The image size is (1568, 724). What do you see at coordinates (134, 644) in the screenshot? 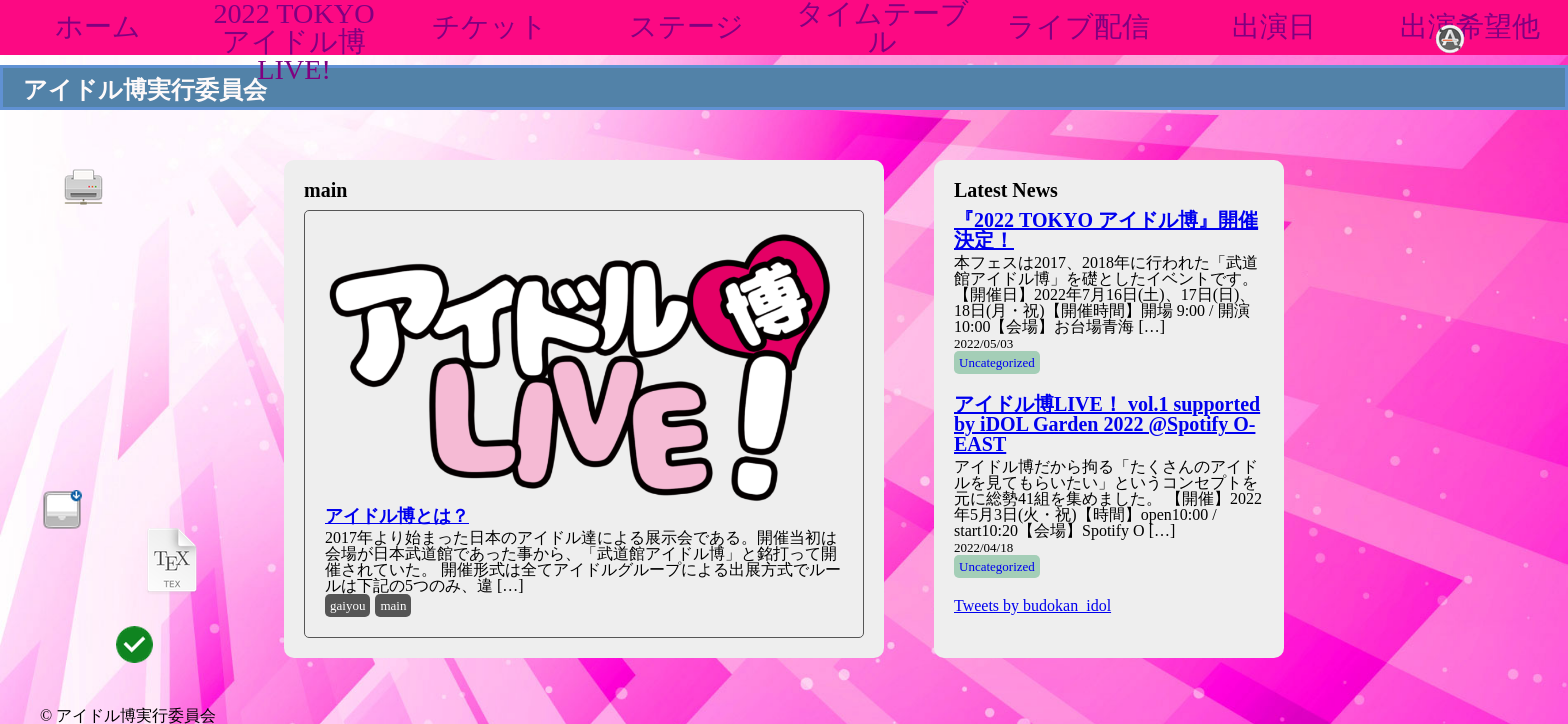
I see `confirm or accept an action` at bounding box center [134, 644].